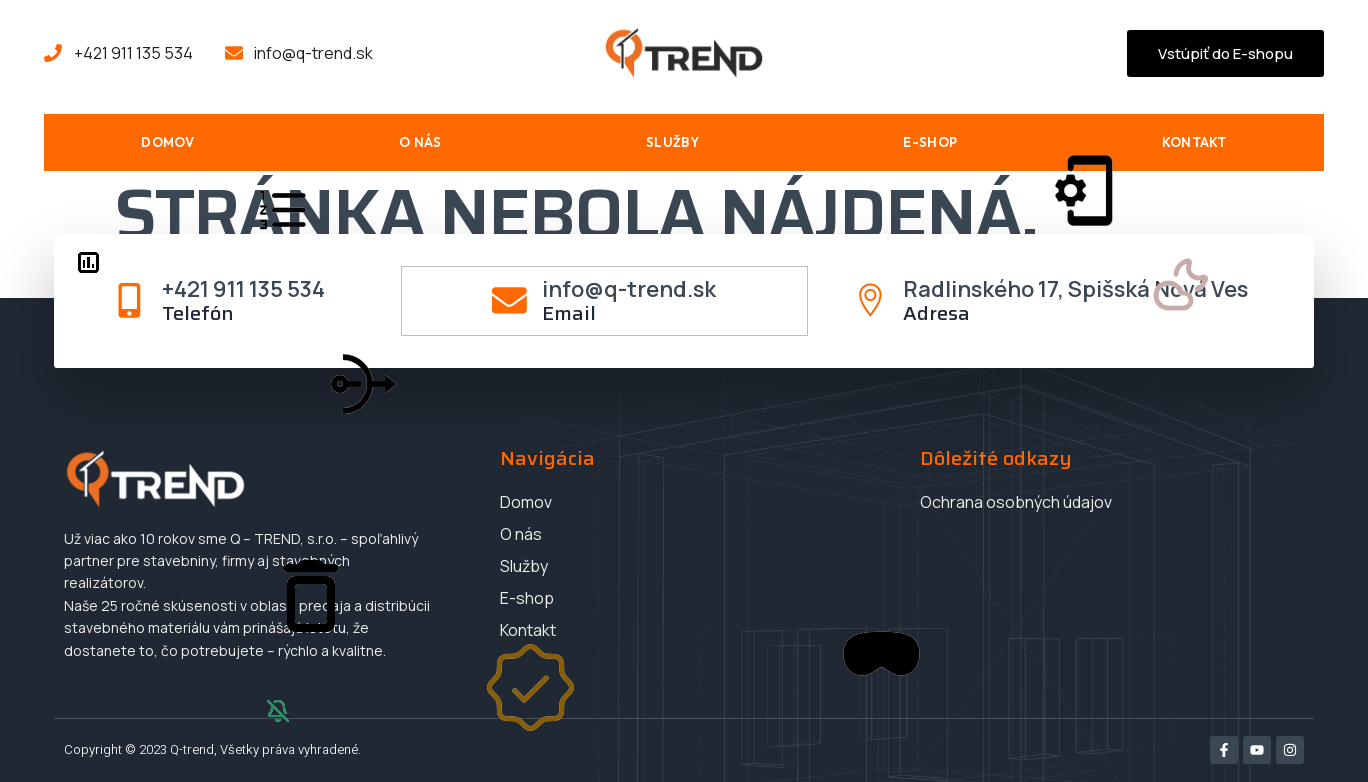 The height and width of the screenshot is (782, 1368). What do you see at coordinates (1083, 190) in the screenshot?
I see `configure device connection settings` at bounding box center [1083, 190].